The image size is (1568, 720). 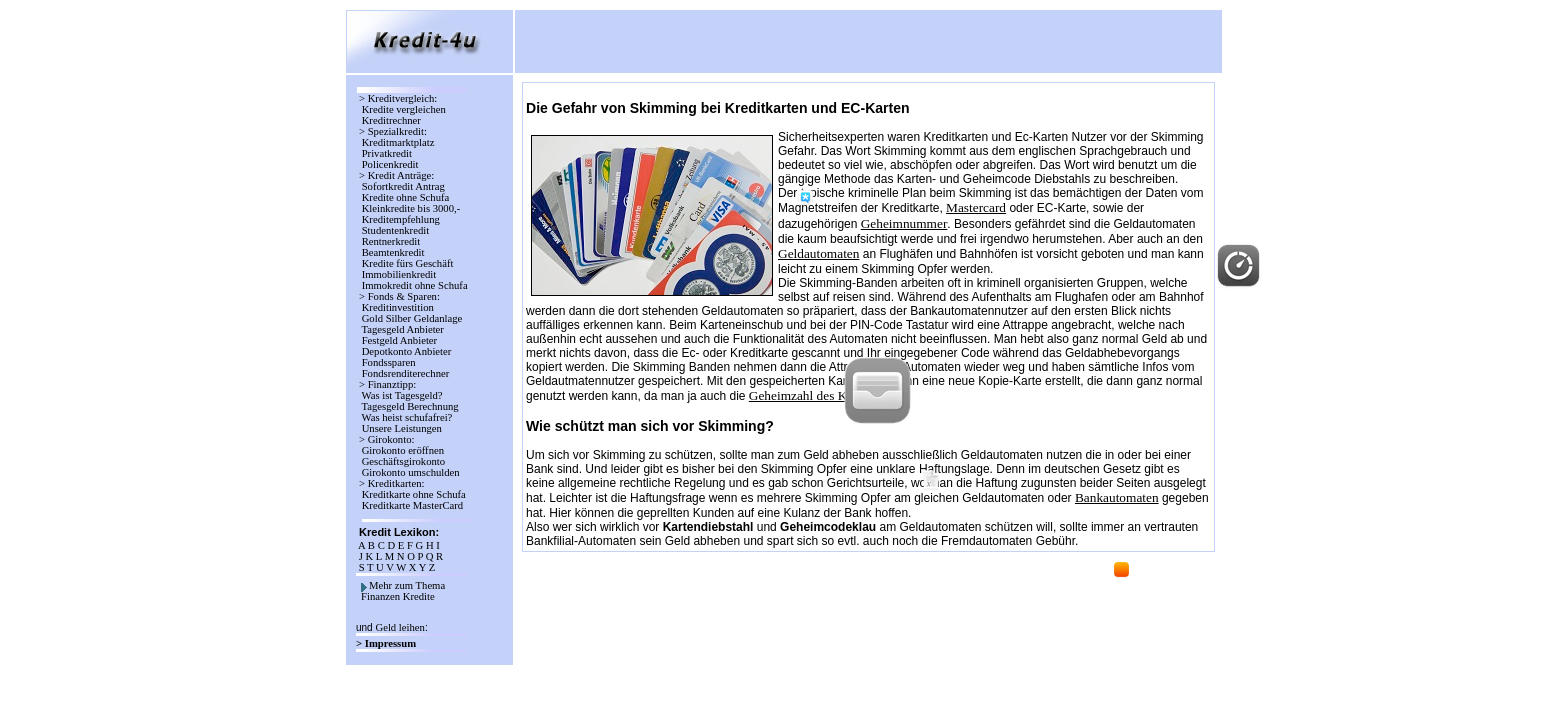 I want to click on open stacer system optimizer, so click(x=1238, y=265).